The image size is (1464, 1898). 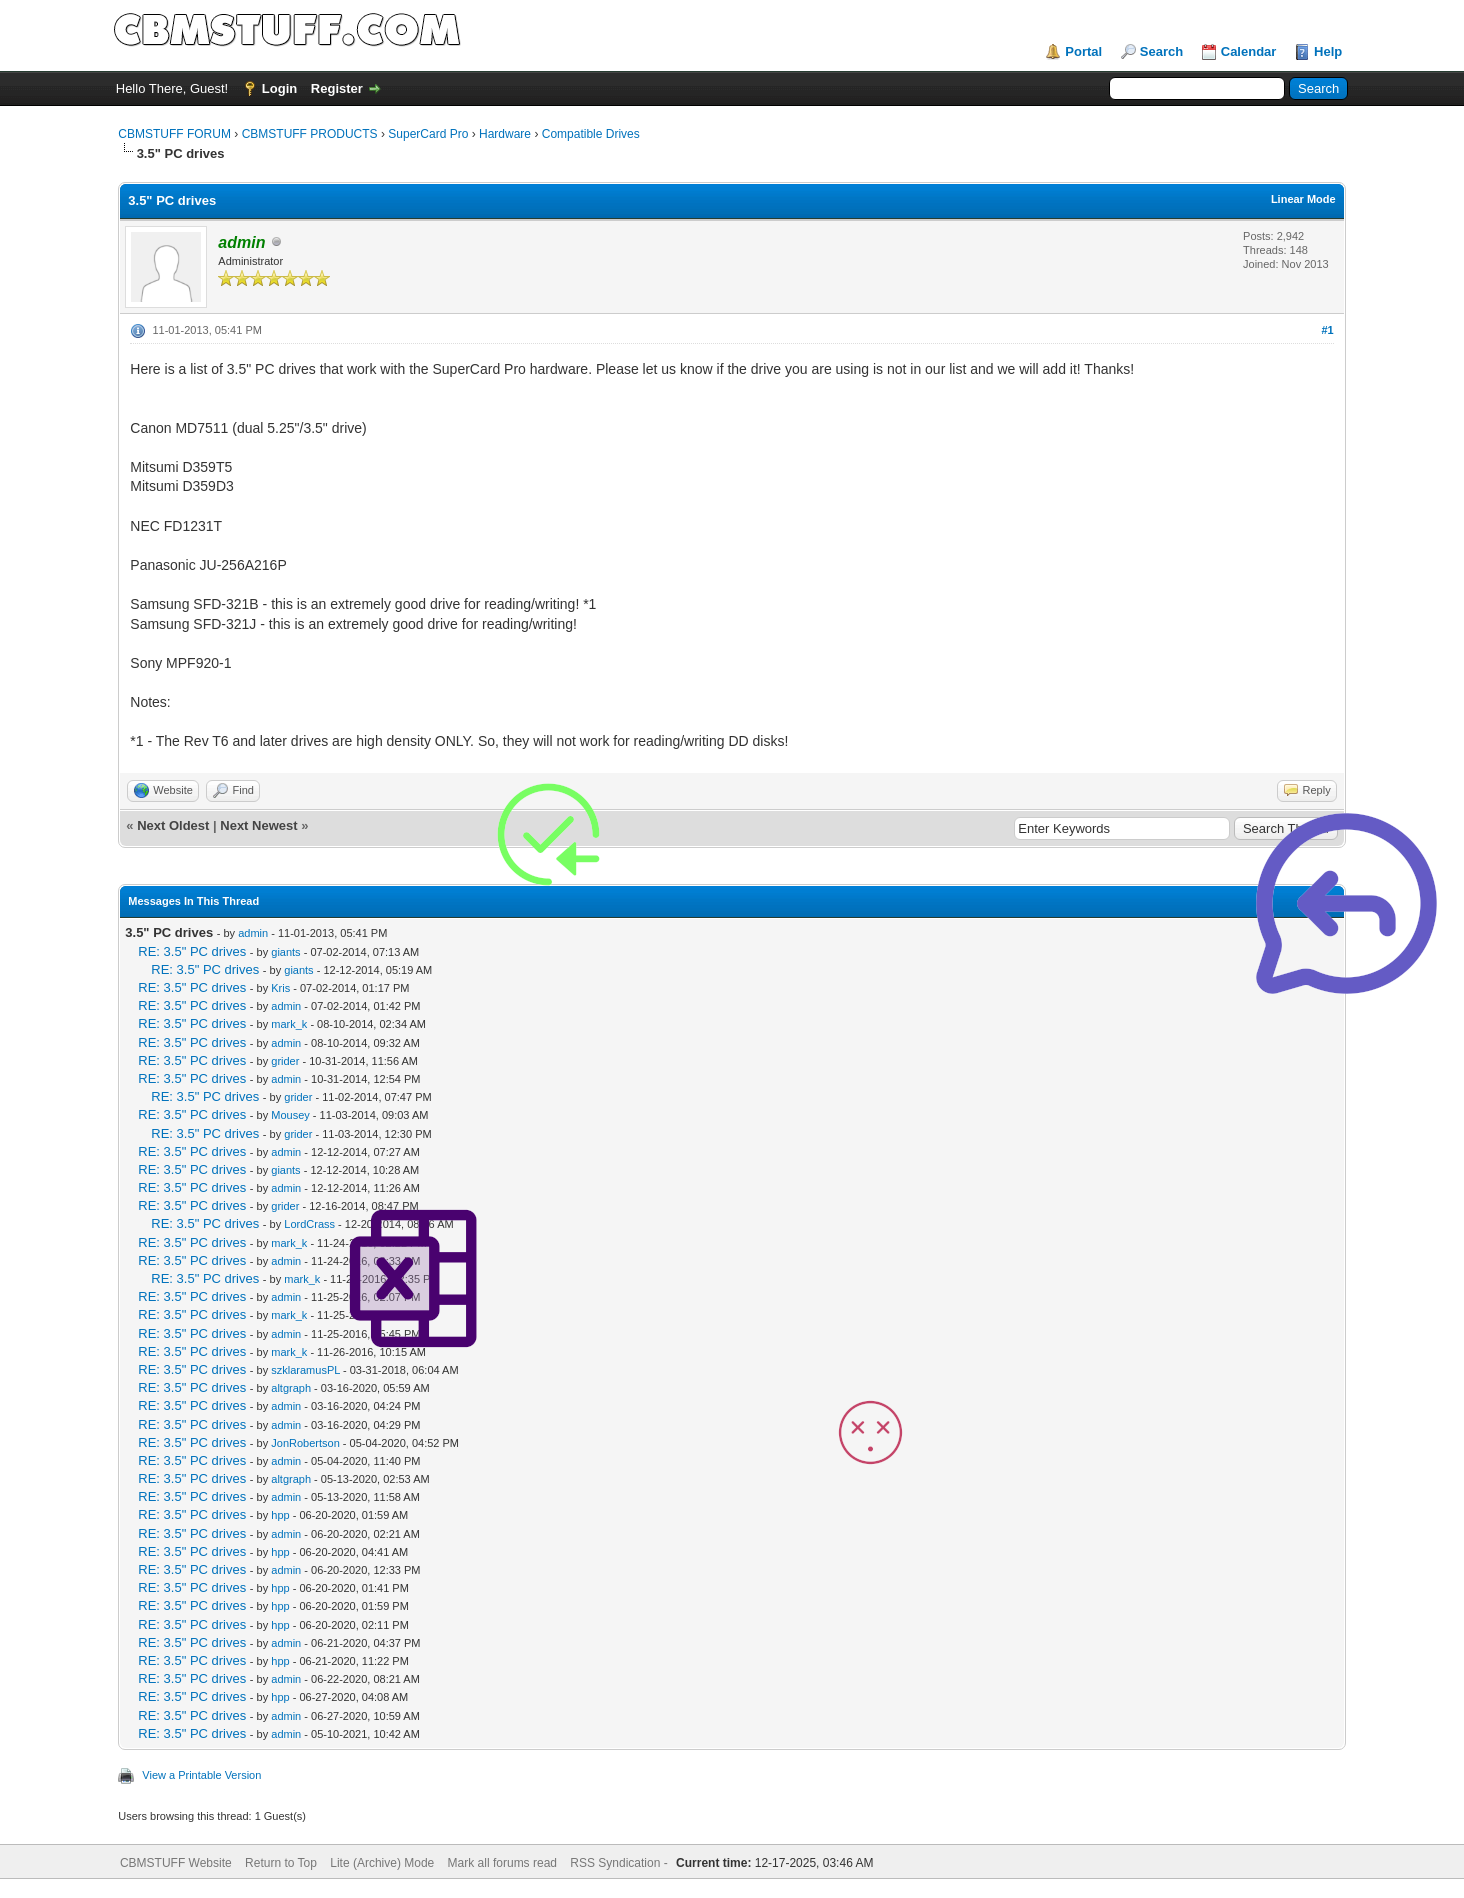 What do you see at coordinates (870, 1432) in the screenshot?
I see `indicates an error or failed action` at bounding box center [870, 1432].